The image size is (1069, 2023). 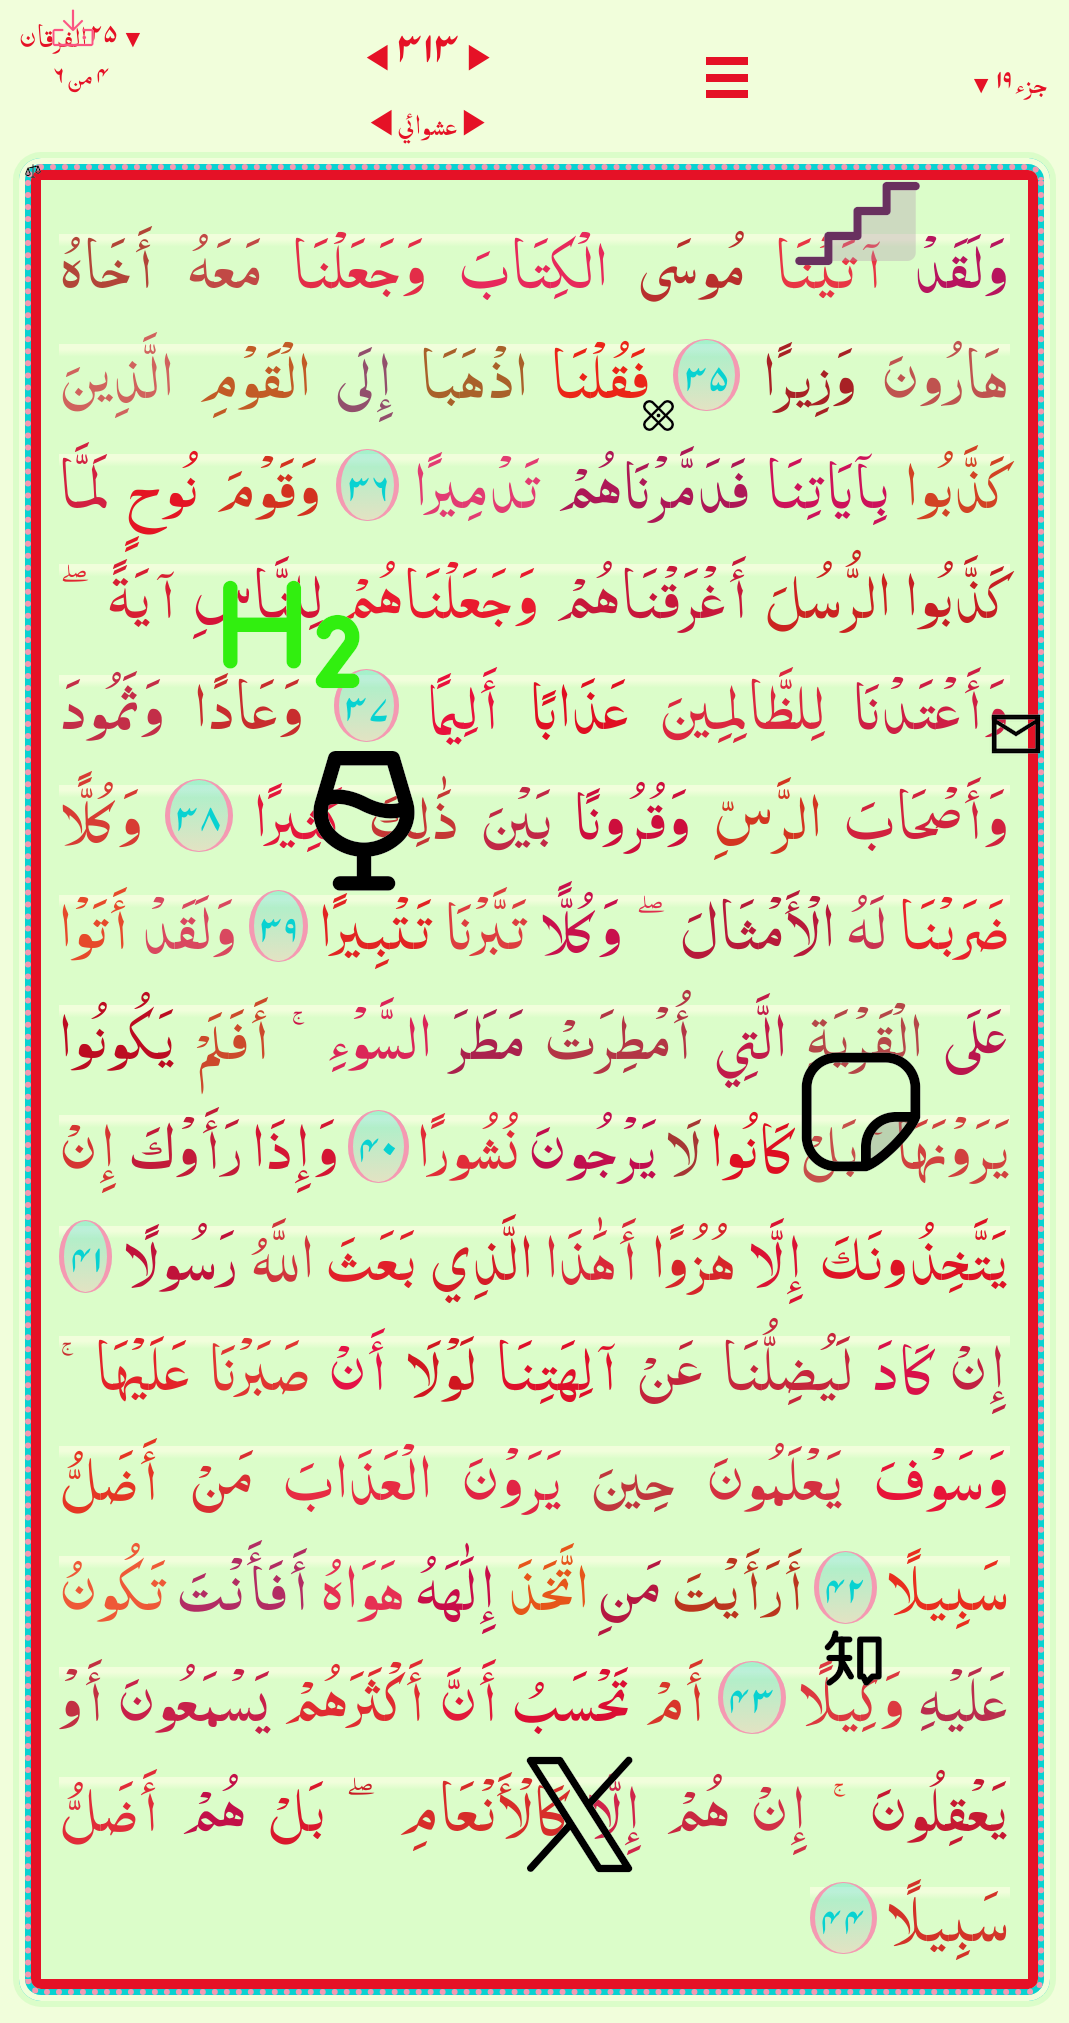 I want to click on open your email inbox, so click(x=1016, y=734).